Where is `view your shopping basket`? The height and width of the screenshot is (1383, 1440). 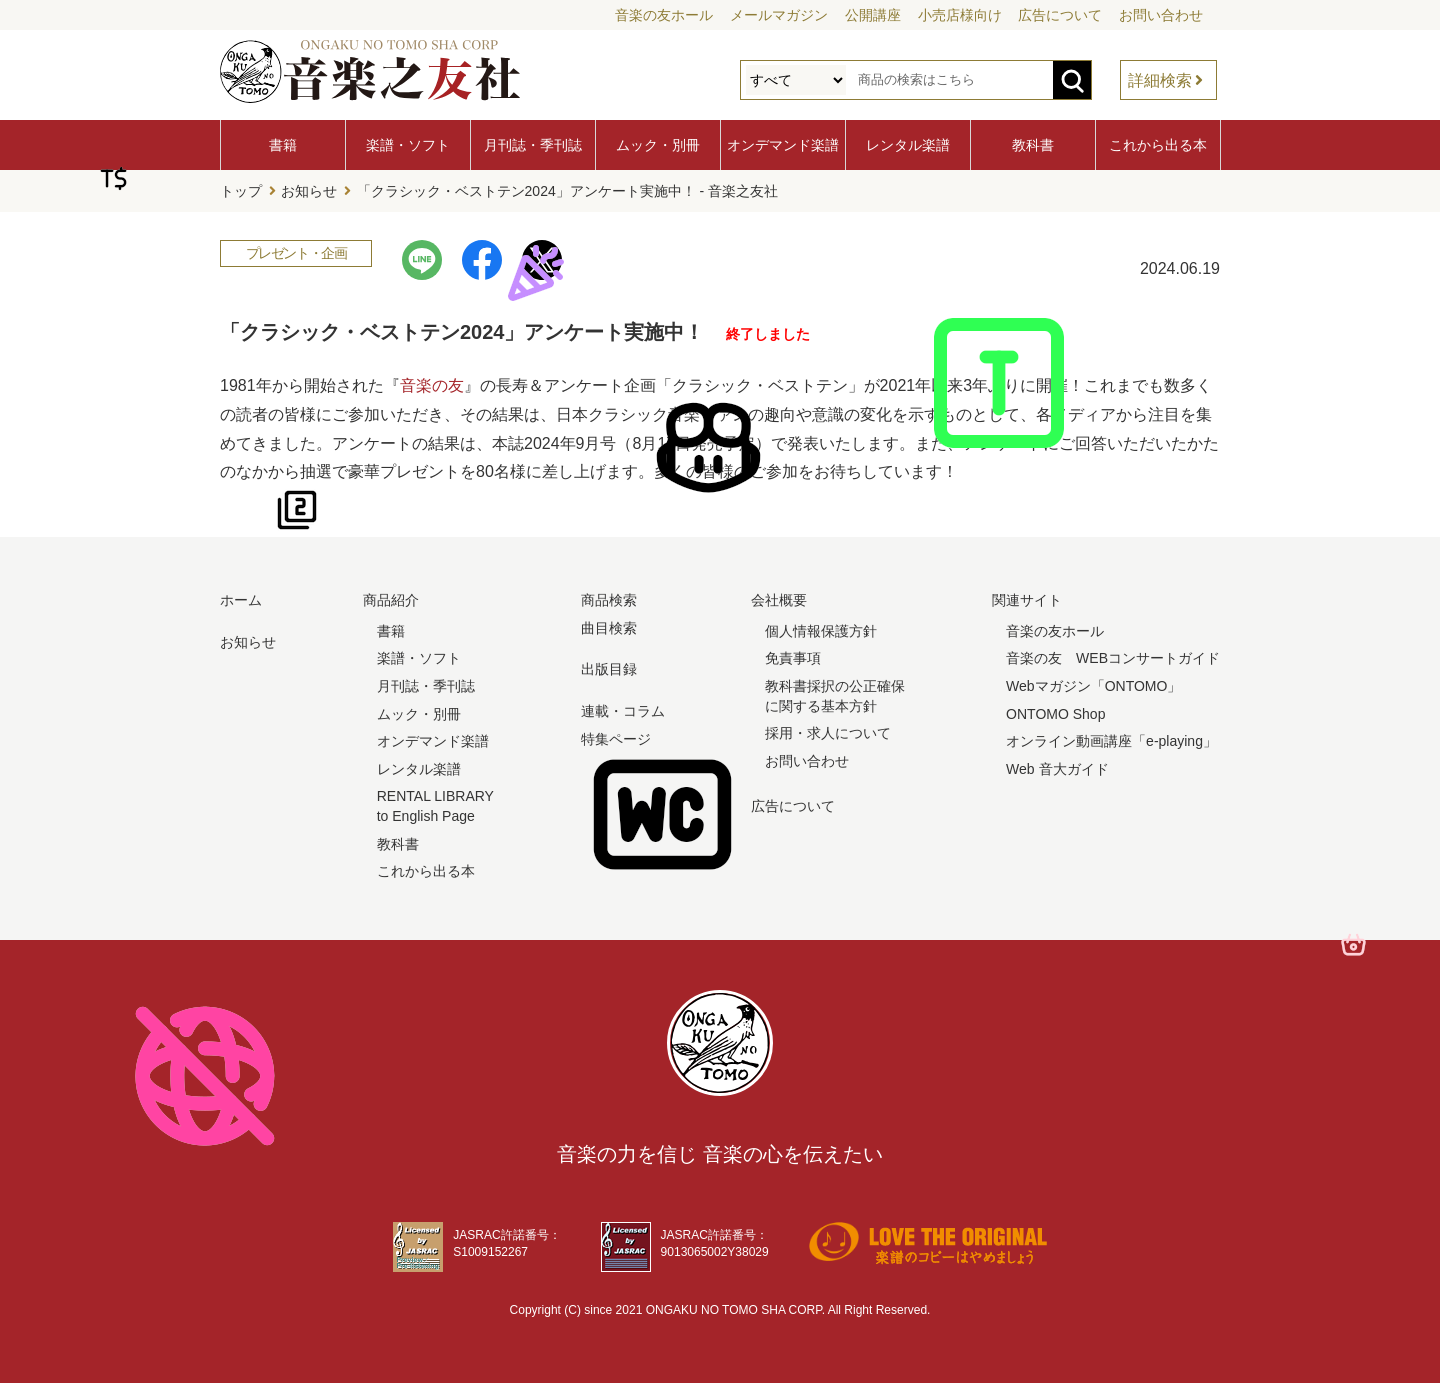
view your shopping basket is located at coordinates (1353, 944).